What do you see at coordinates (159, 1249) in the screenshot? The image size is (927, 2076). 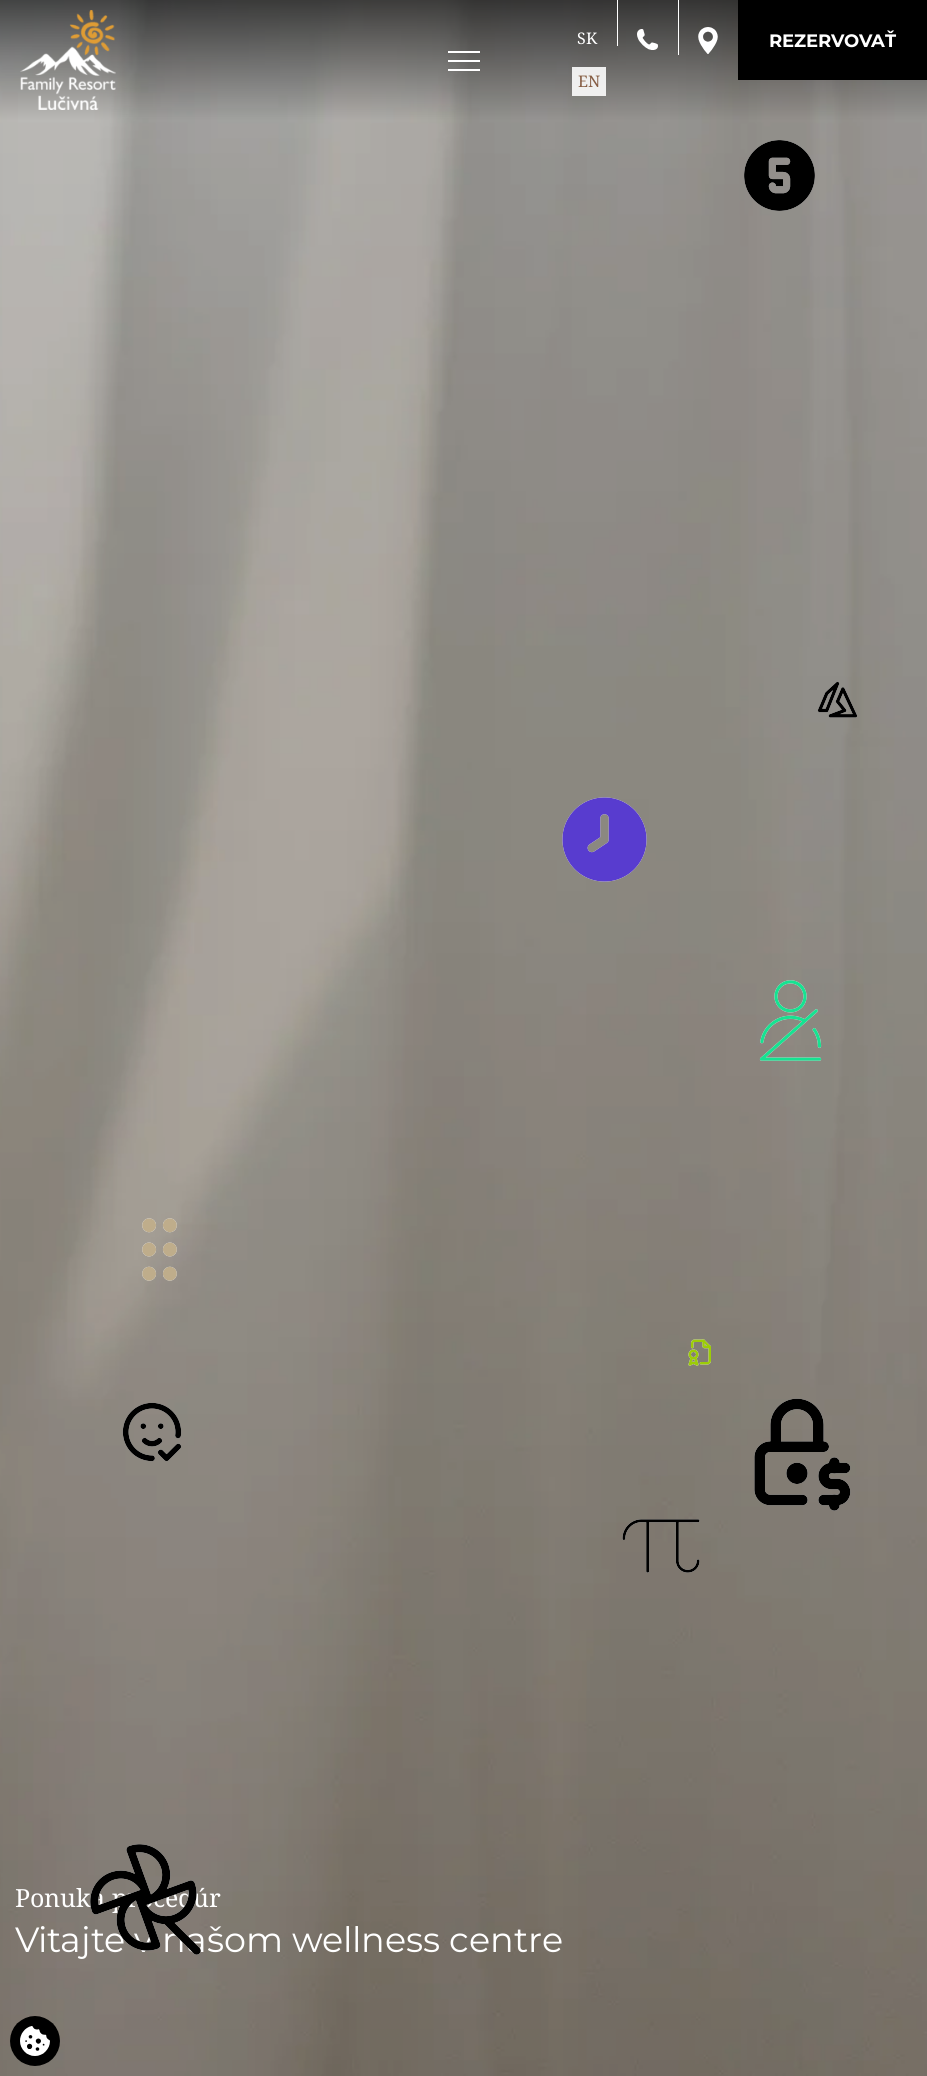 I see `drag to reorder items vertically` at bounding box center [159, 1249].